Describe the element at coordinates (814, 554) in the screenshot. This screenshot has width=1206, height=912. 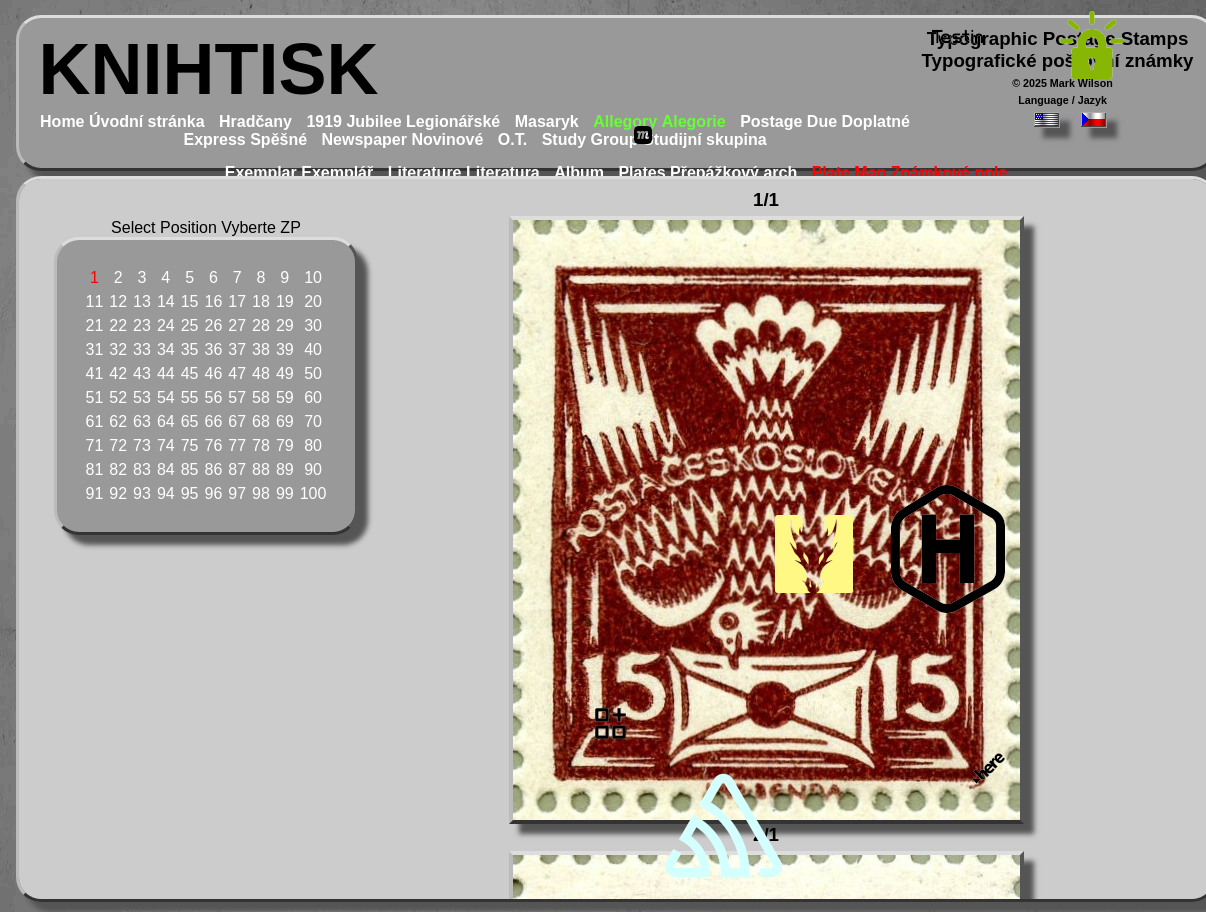
I see `open dragonframe stop-motion animation software` at that location.